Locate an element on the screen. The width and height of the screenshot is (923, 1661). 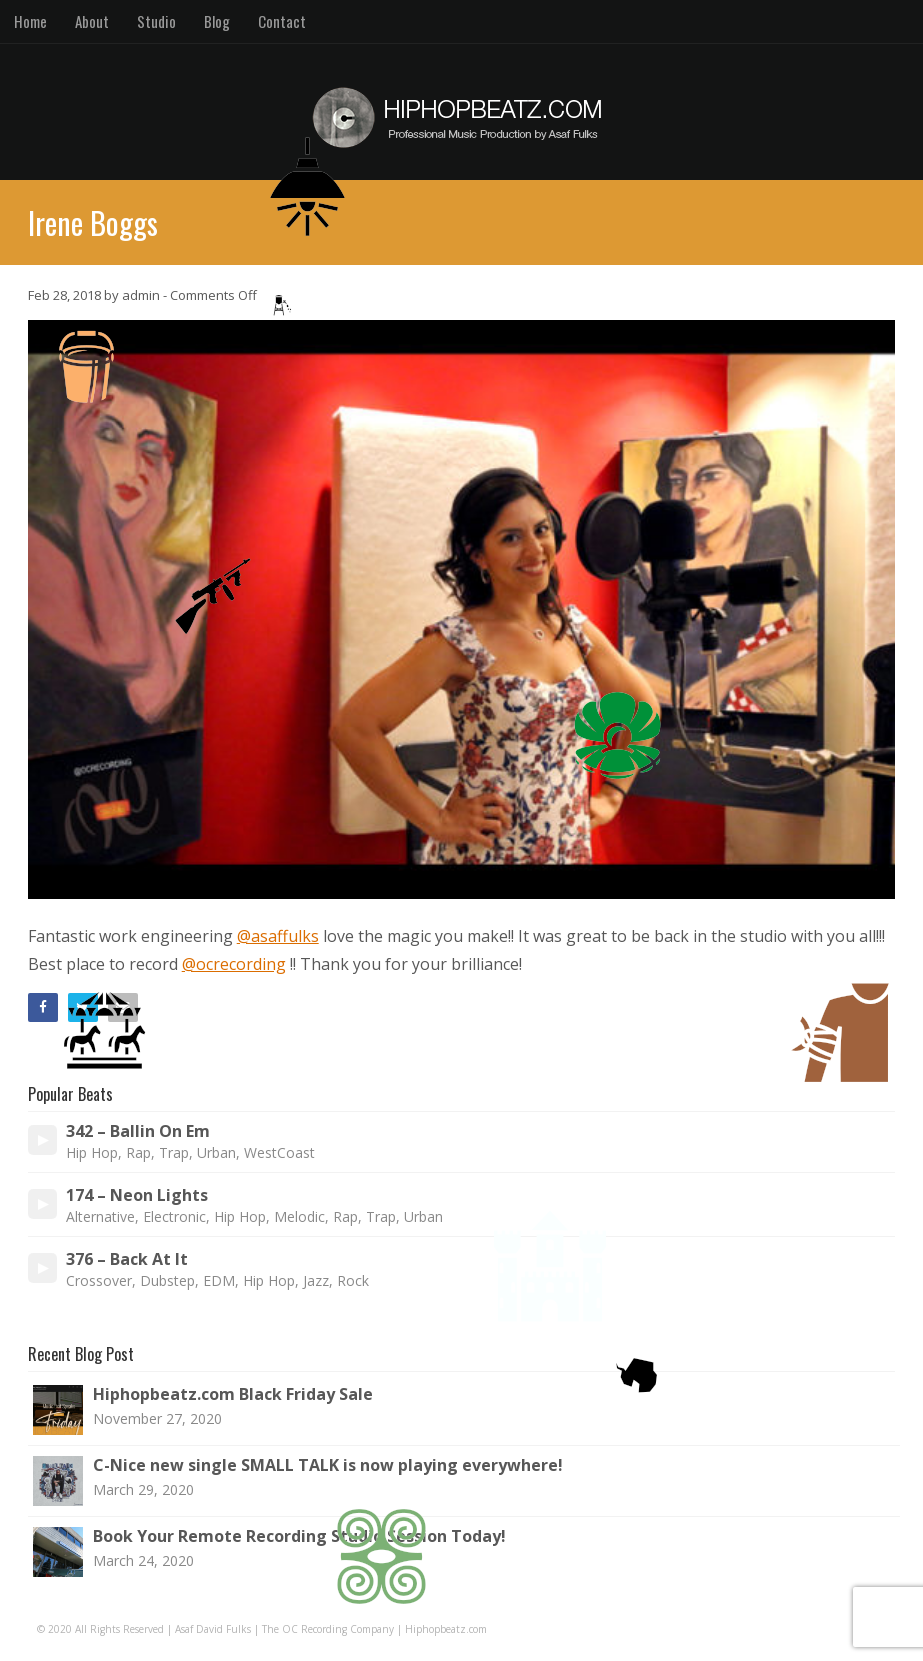
toggle ceiling light on/off is located at coordinates (307, 186).